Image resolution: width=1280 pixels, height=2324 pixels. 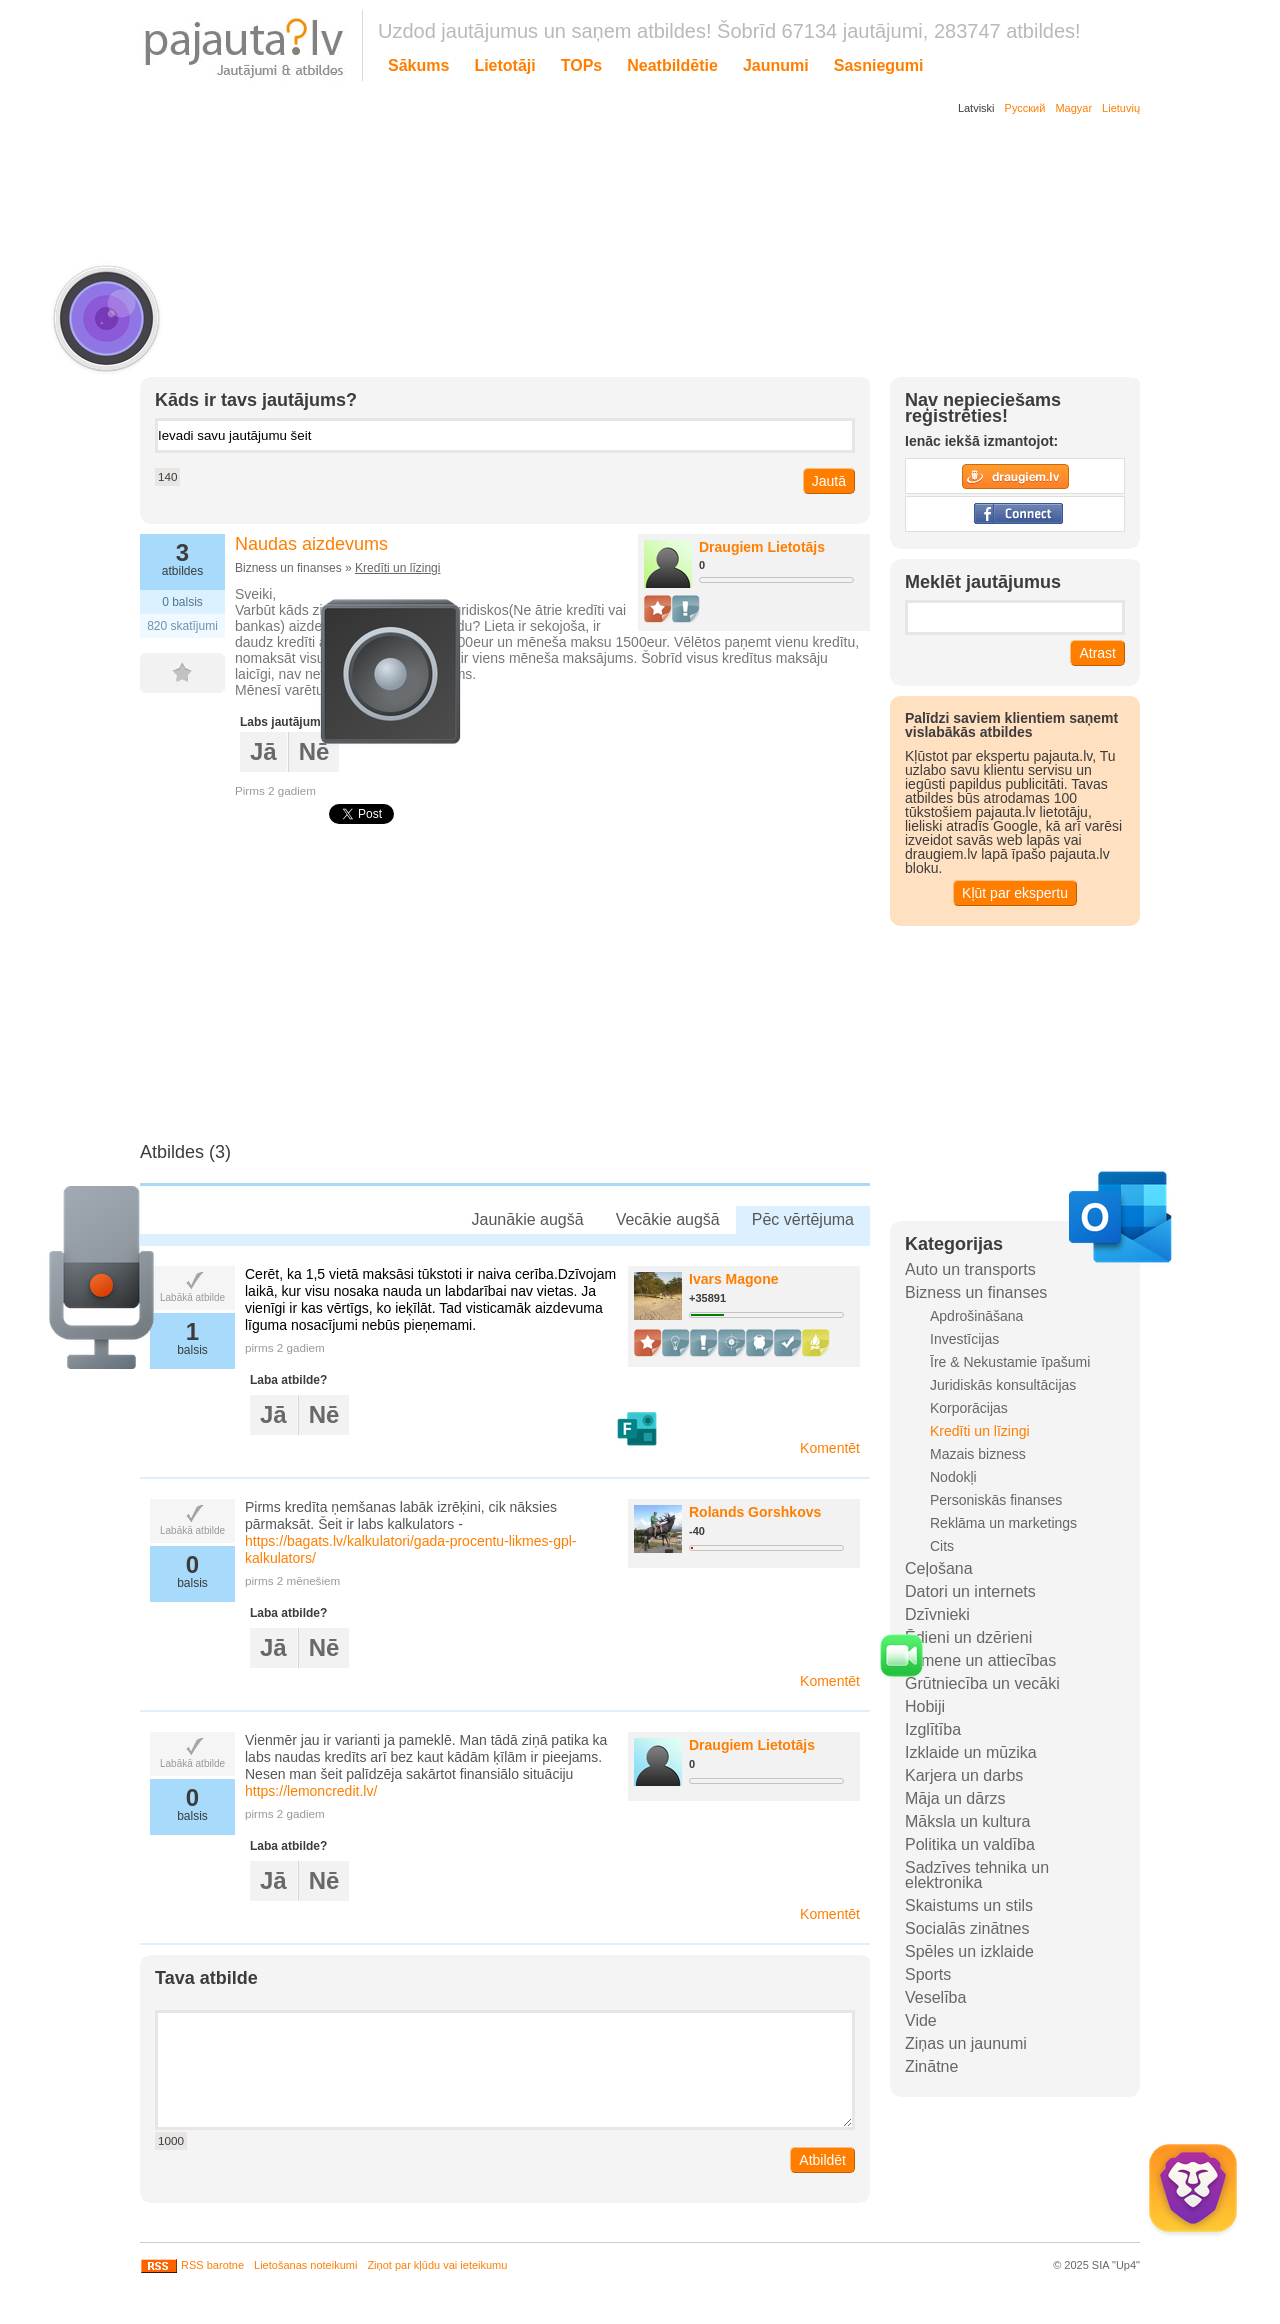 What do you see at coordinates (101, 1277) in the screenshot?
I see `open voice recorder app` at bounding box center [101, 1277].